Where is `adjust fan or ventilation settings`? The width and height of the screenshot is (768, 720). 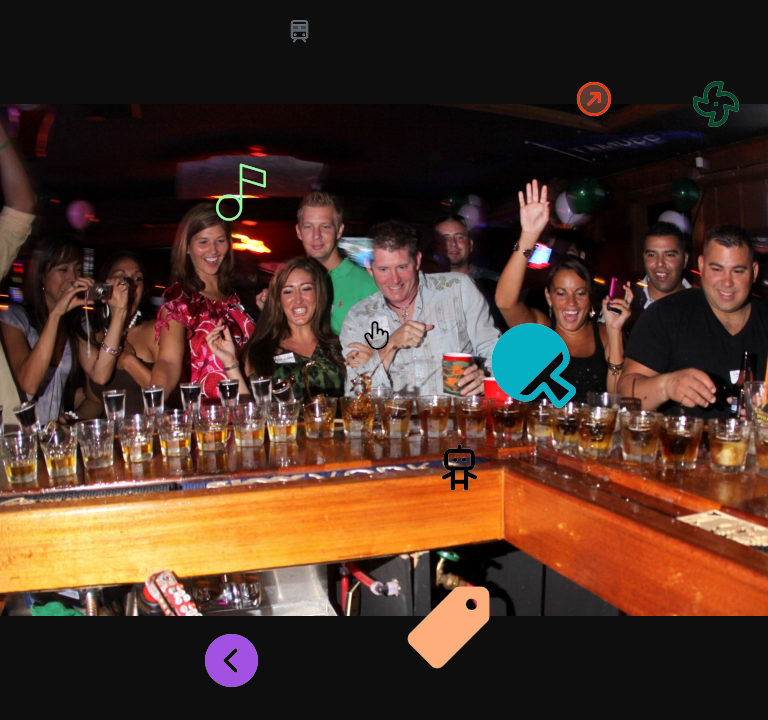 adjust fan or ventilation settings is located at coordinates (716, 104).